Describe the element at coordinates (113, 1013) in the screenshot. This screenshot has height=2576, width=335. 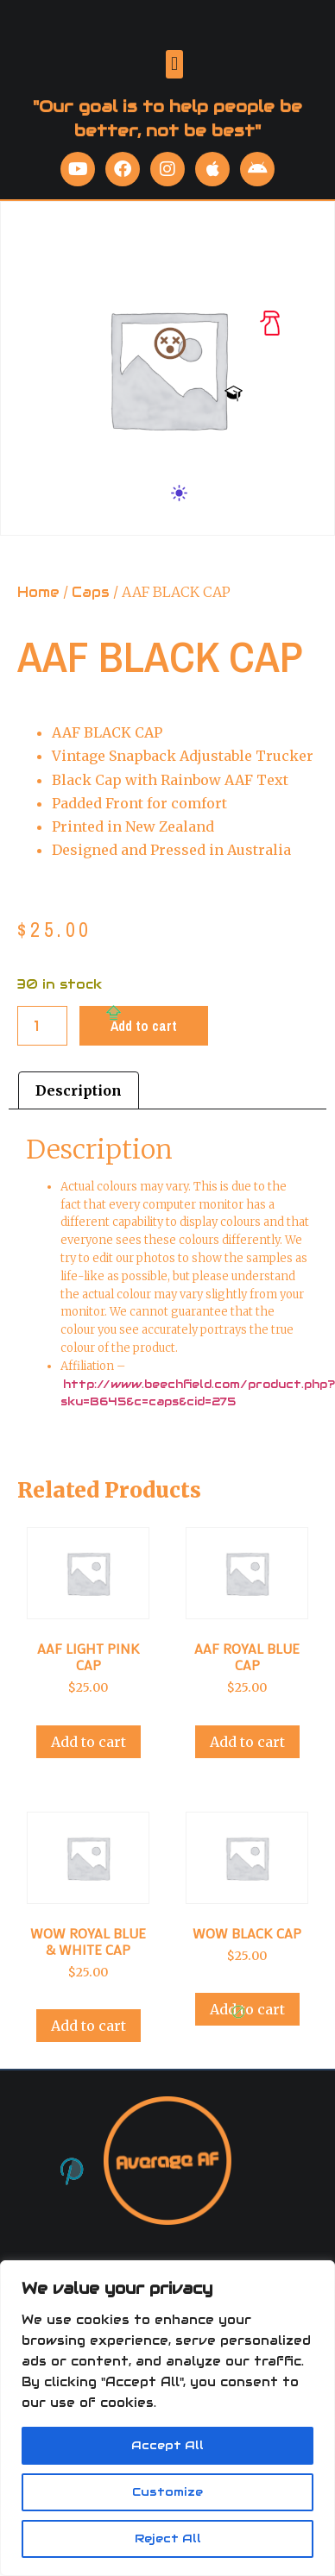
I see `upload multiple files or items` at that location.